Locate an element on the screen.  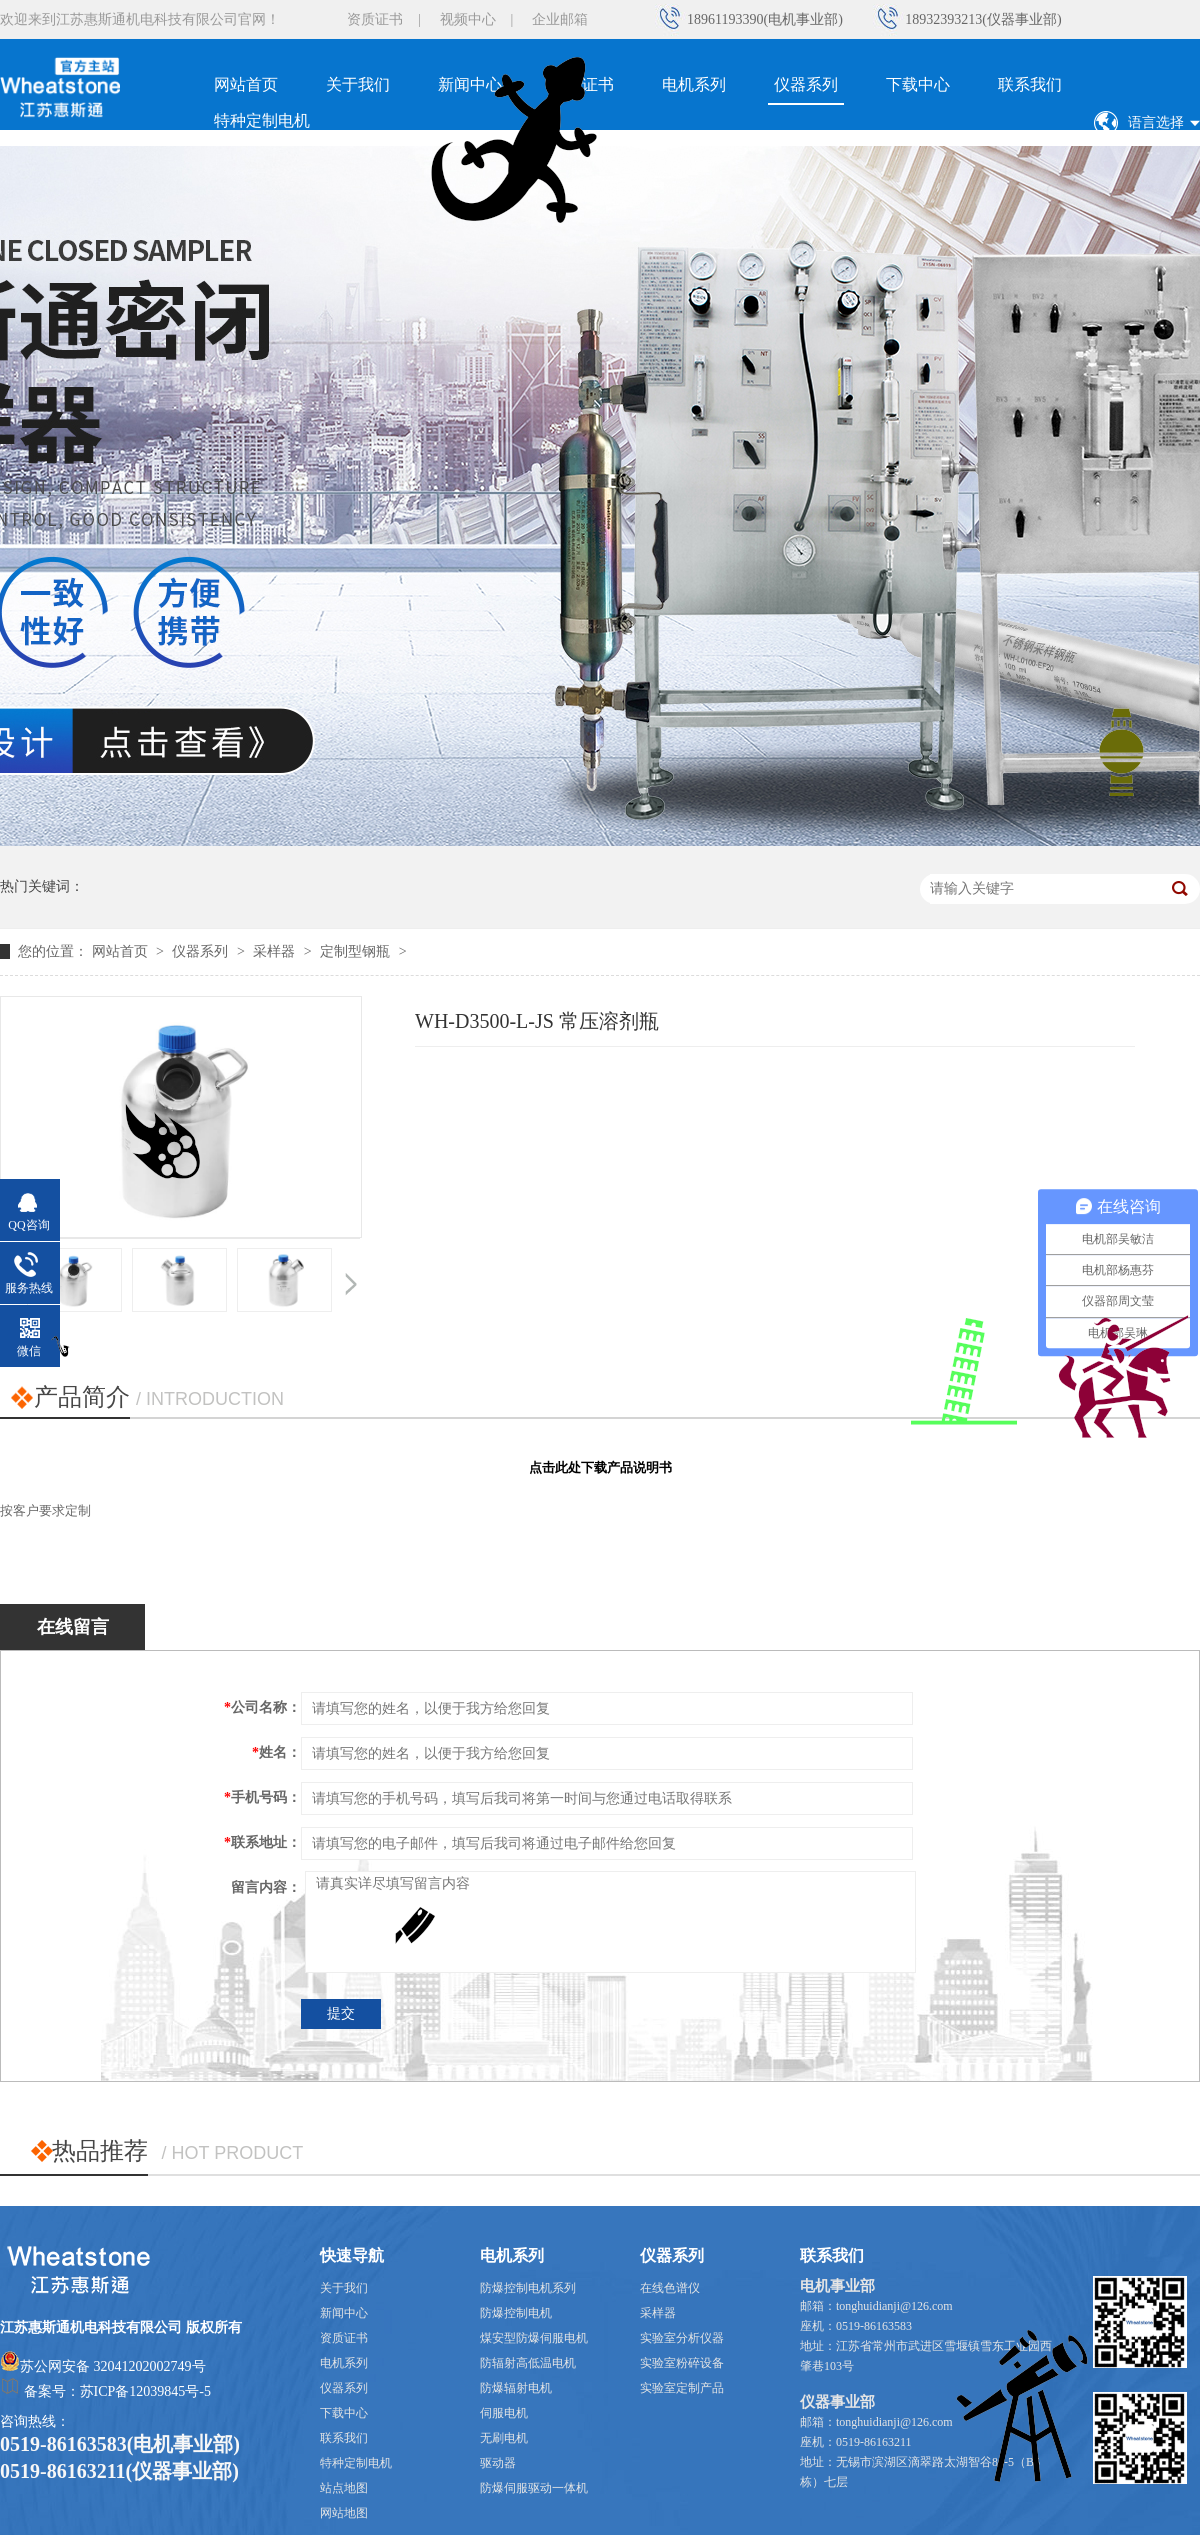
activate fire or burn effect in game is located at coordinates (161, 1140).